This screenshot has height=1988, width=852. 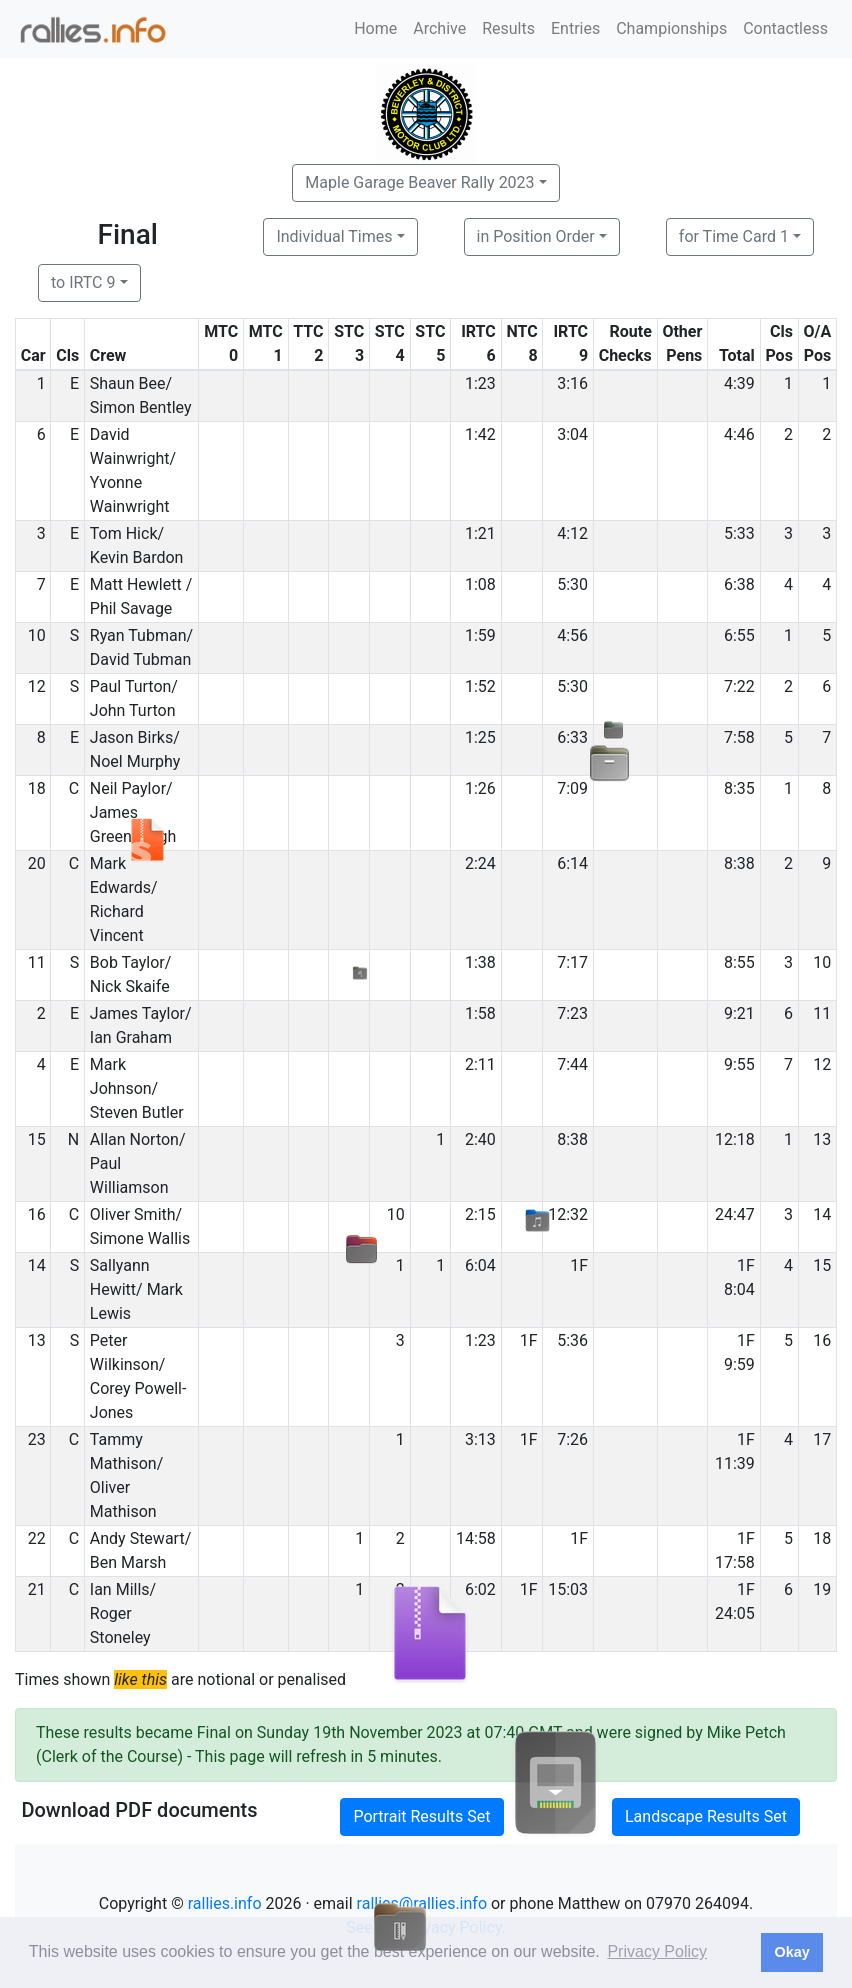 What do you see at coordinates (613, 729) in the screenshot?
I see `indicates a valid drop target for dragging files` at bounding box center [613, 729].